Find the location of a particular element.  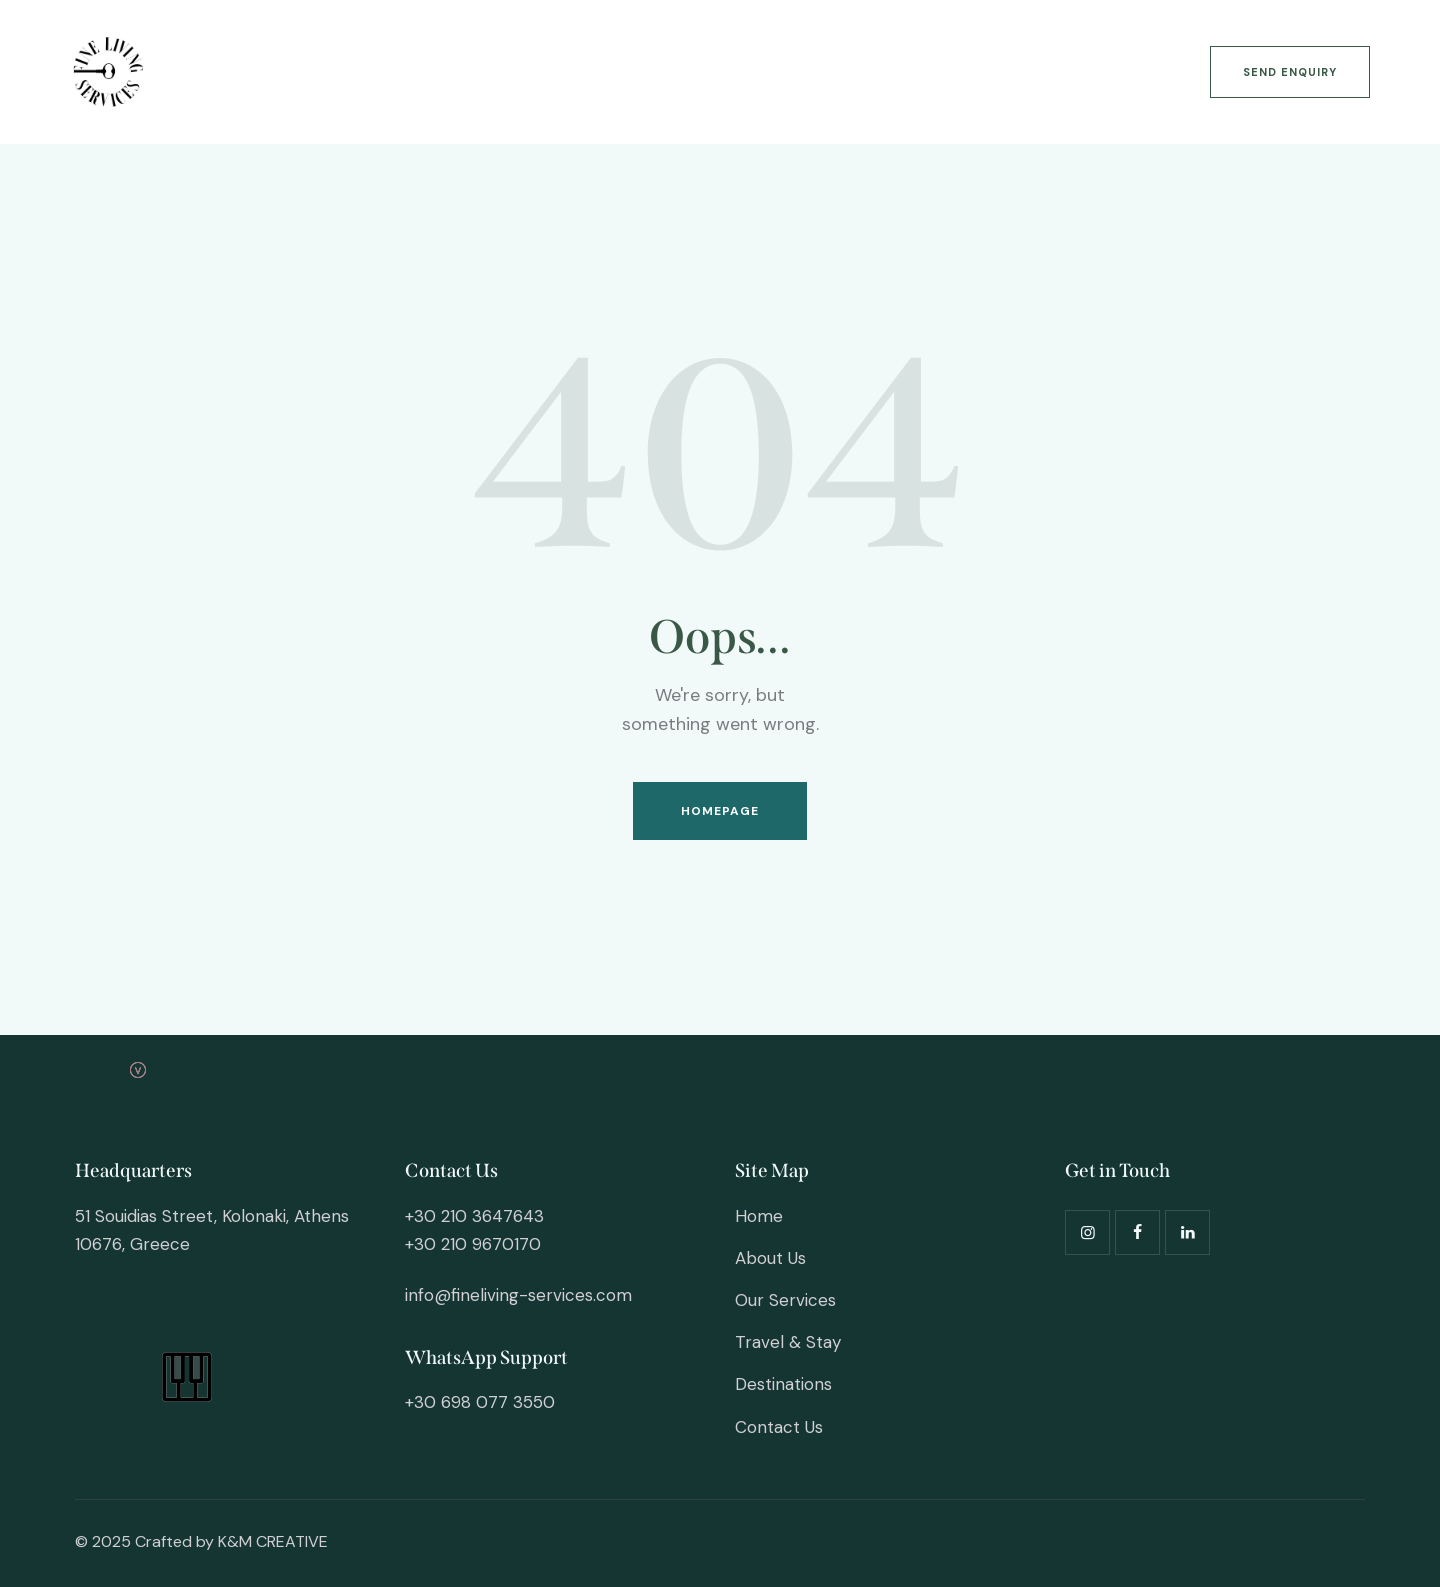

indicates a verified or validated status is located at coordinates (138, 1070).